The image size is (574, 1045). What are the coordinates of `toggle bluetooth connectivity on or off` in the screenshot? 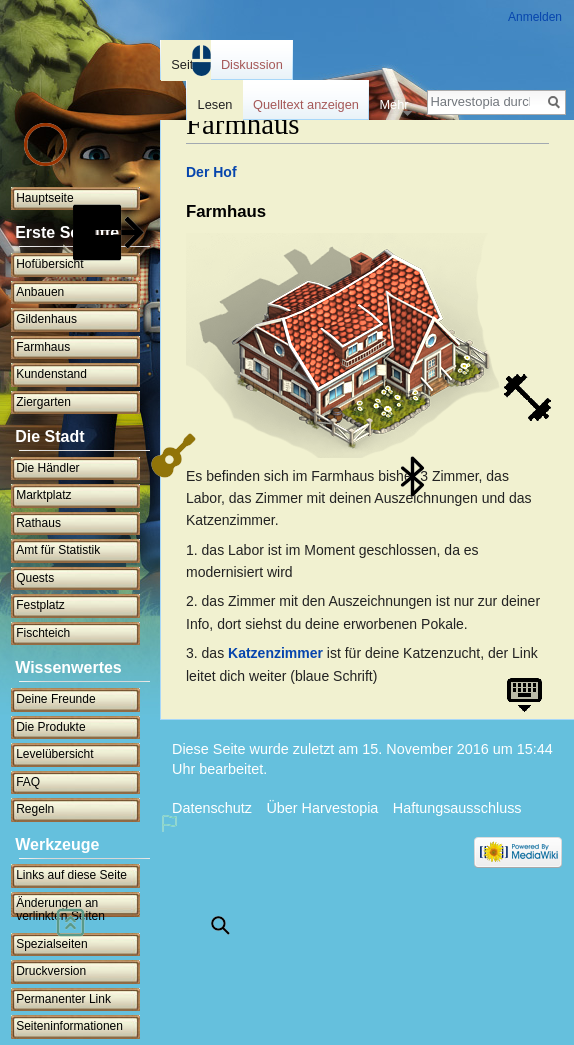 It's located at (412, 476).